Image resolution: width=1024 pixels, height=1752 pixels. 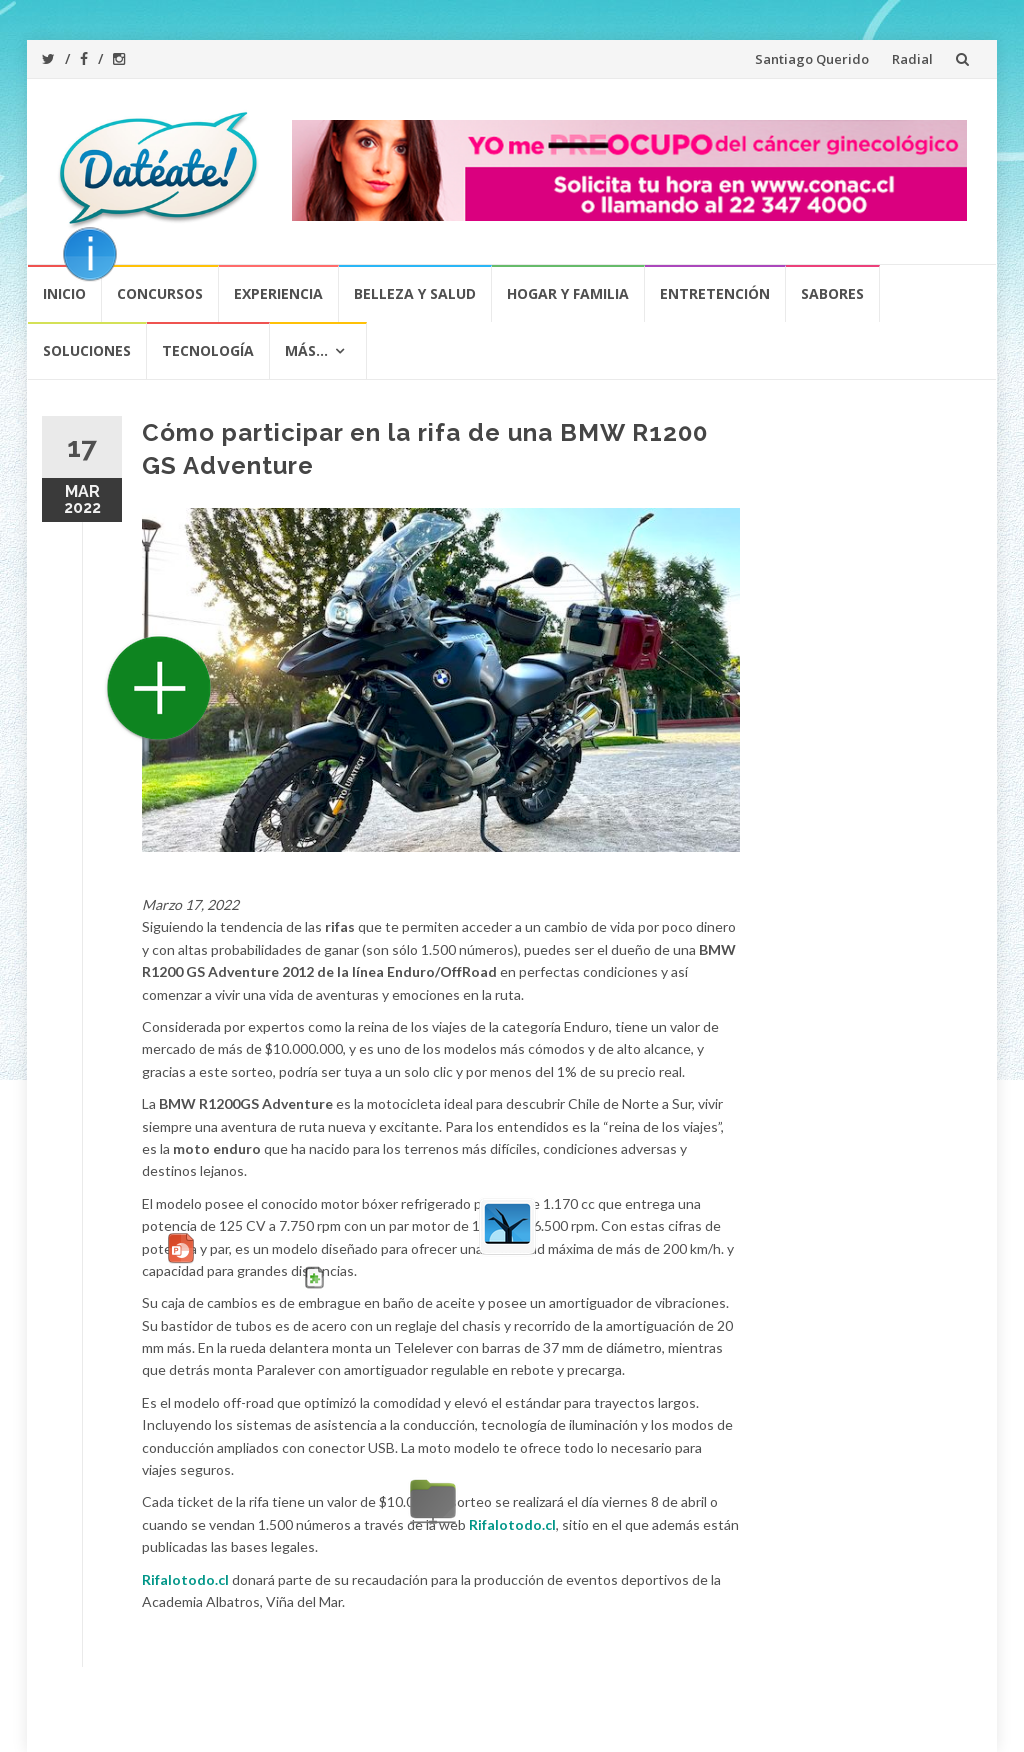 I want to click on access a remote or network folder, so click(x=433, y=1501).